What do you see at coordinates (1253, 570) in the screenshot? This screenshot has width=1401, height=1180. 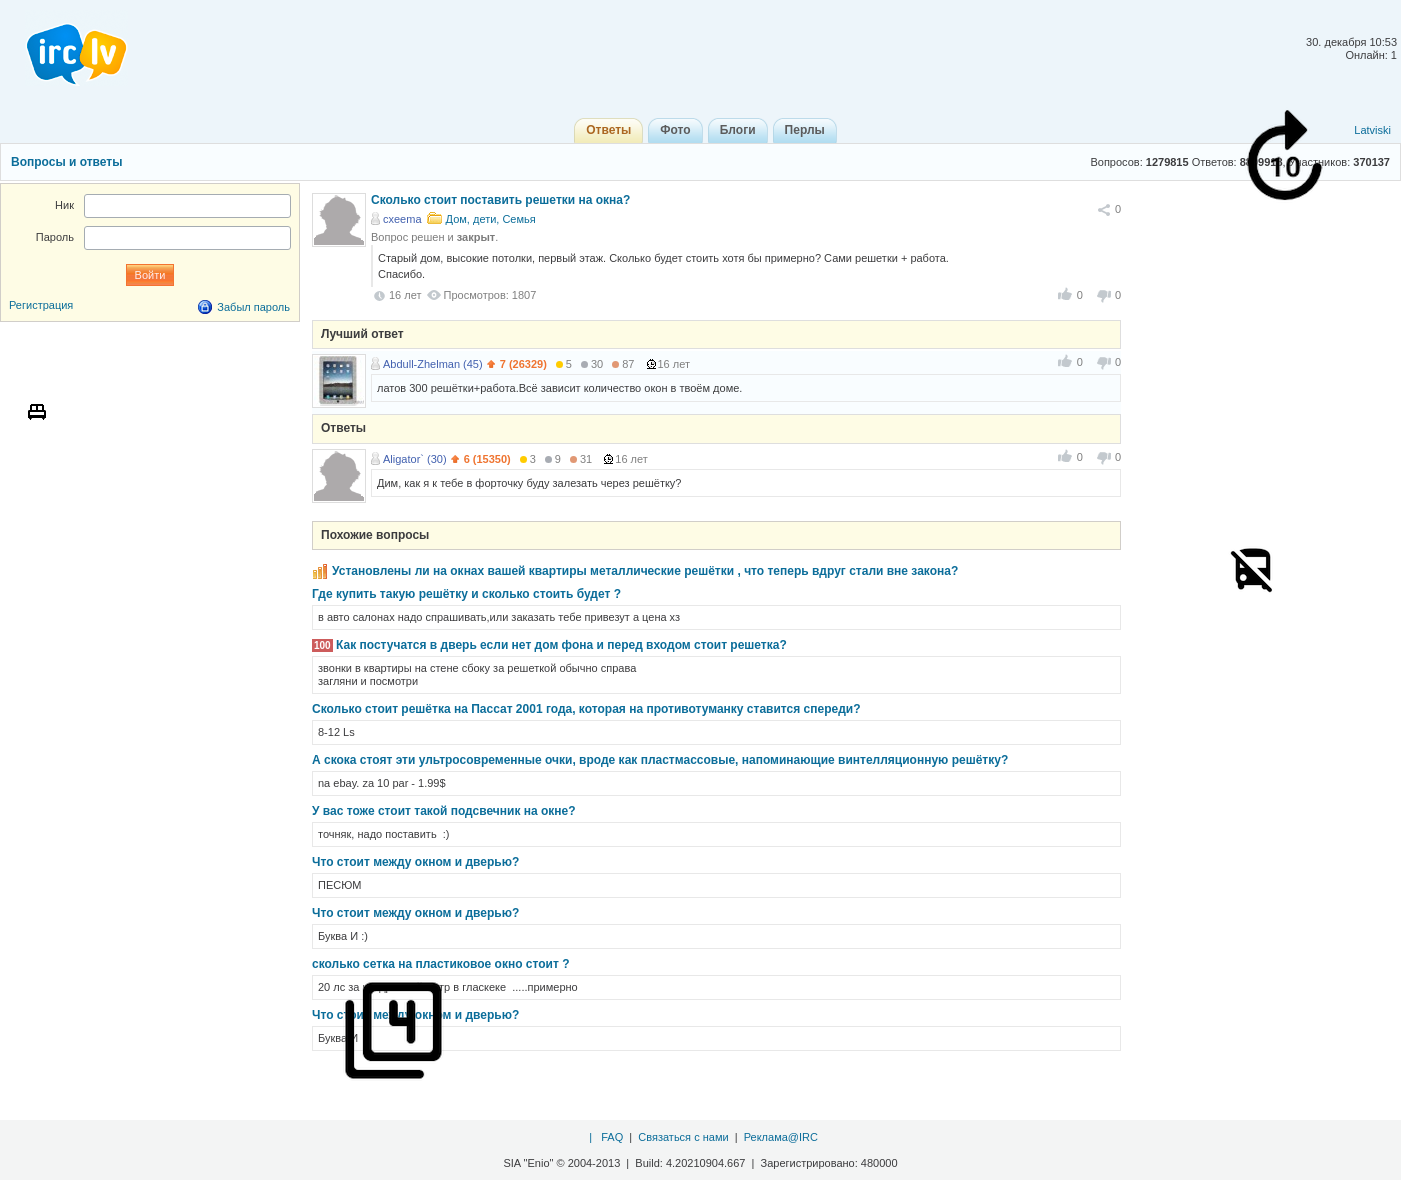 I see `no bus transfer available at this stop` at bounding box center [1253, 570].